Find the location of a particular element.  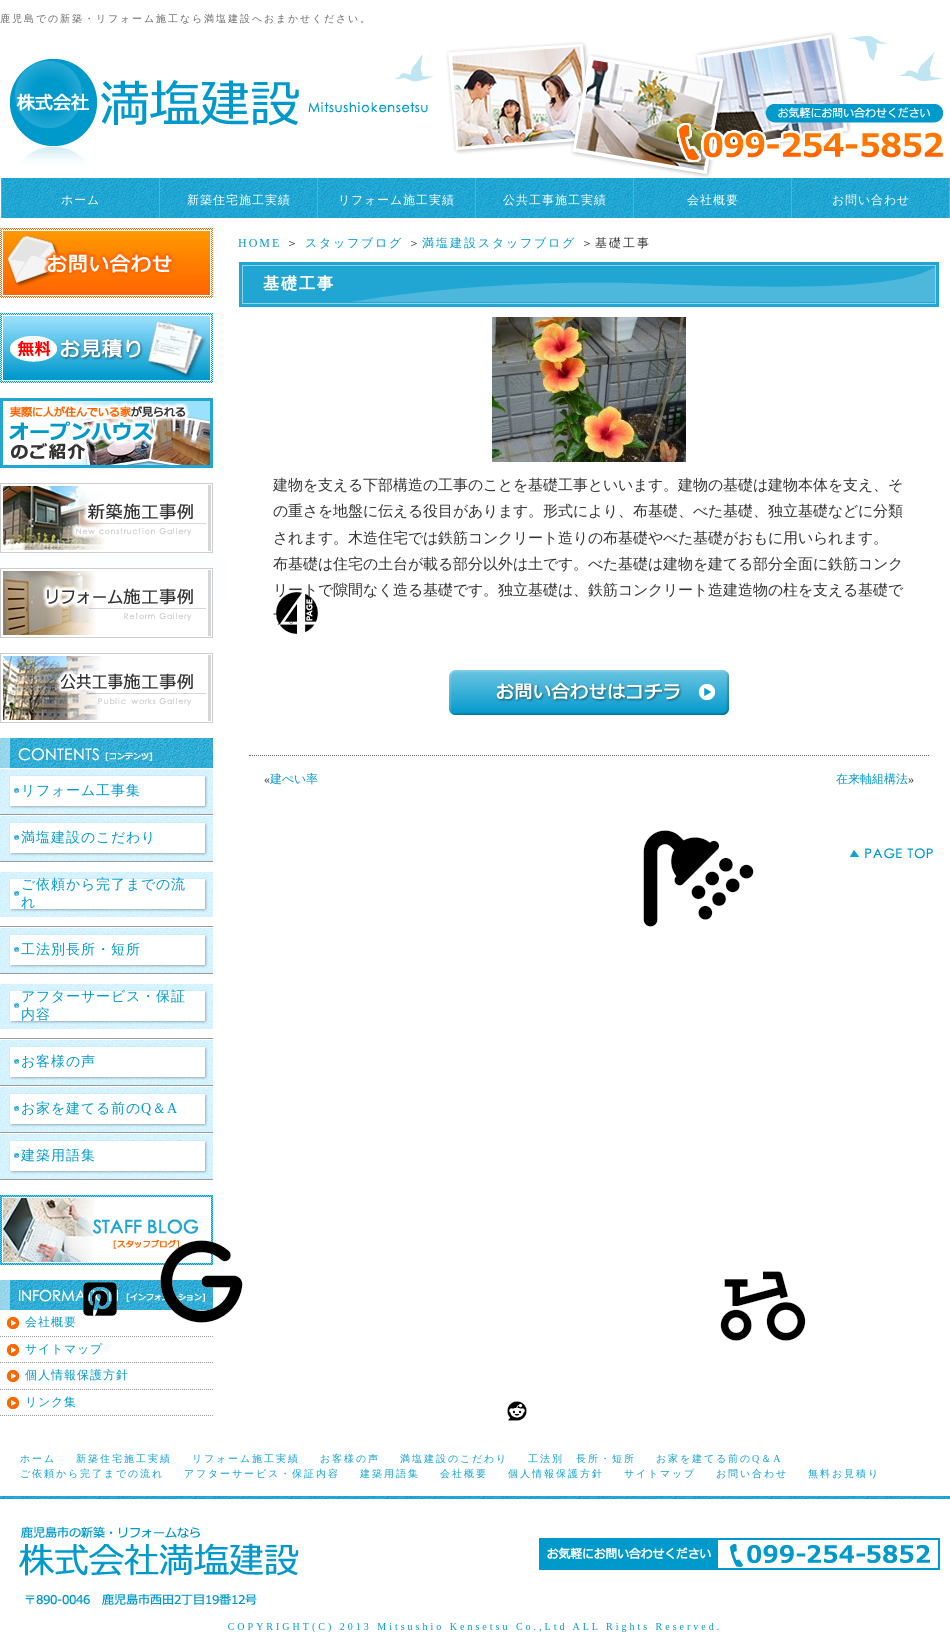

open pinterest app is located at coordinates (100, 1299).